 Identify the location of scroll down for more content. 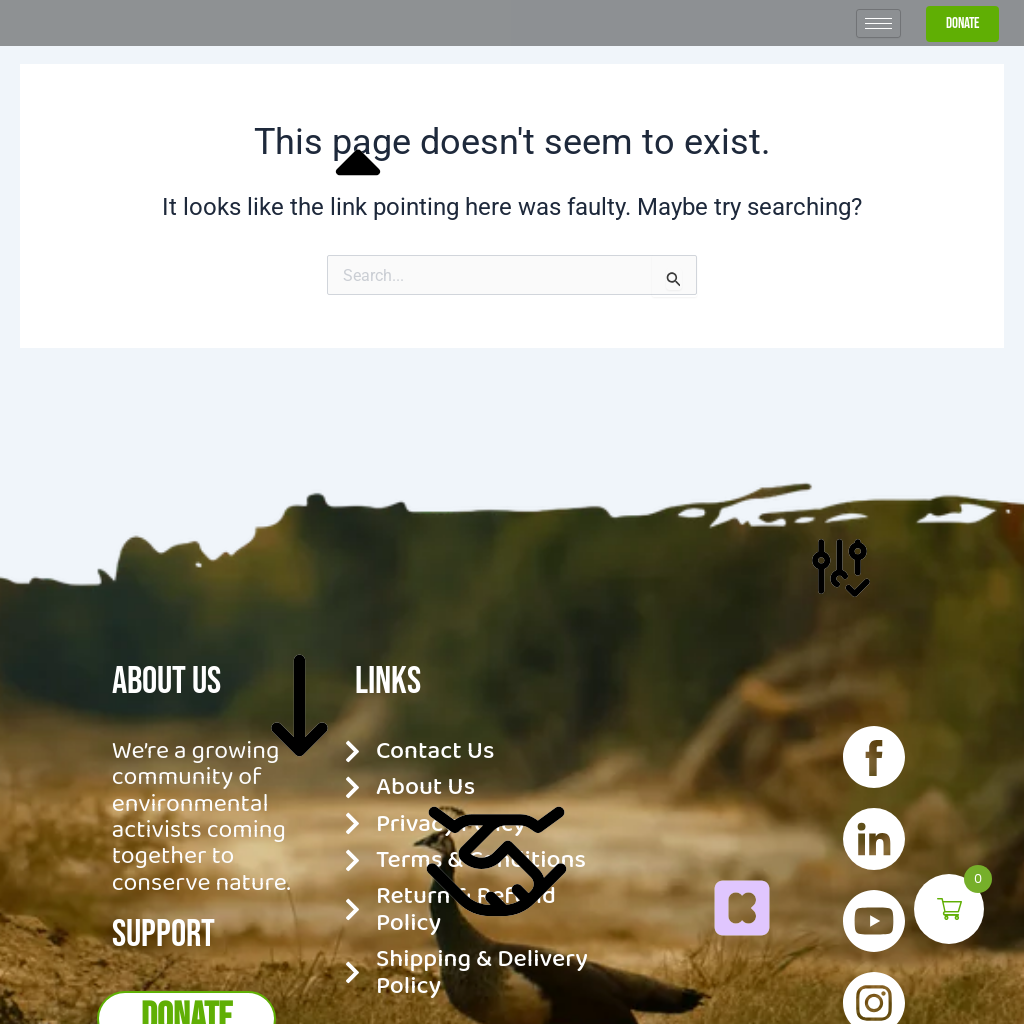
(299, 705).